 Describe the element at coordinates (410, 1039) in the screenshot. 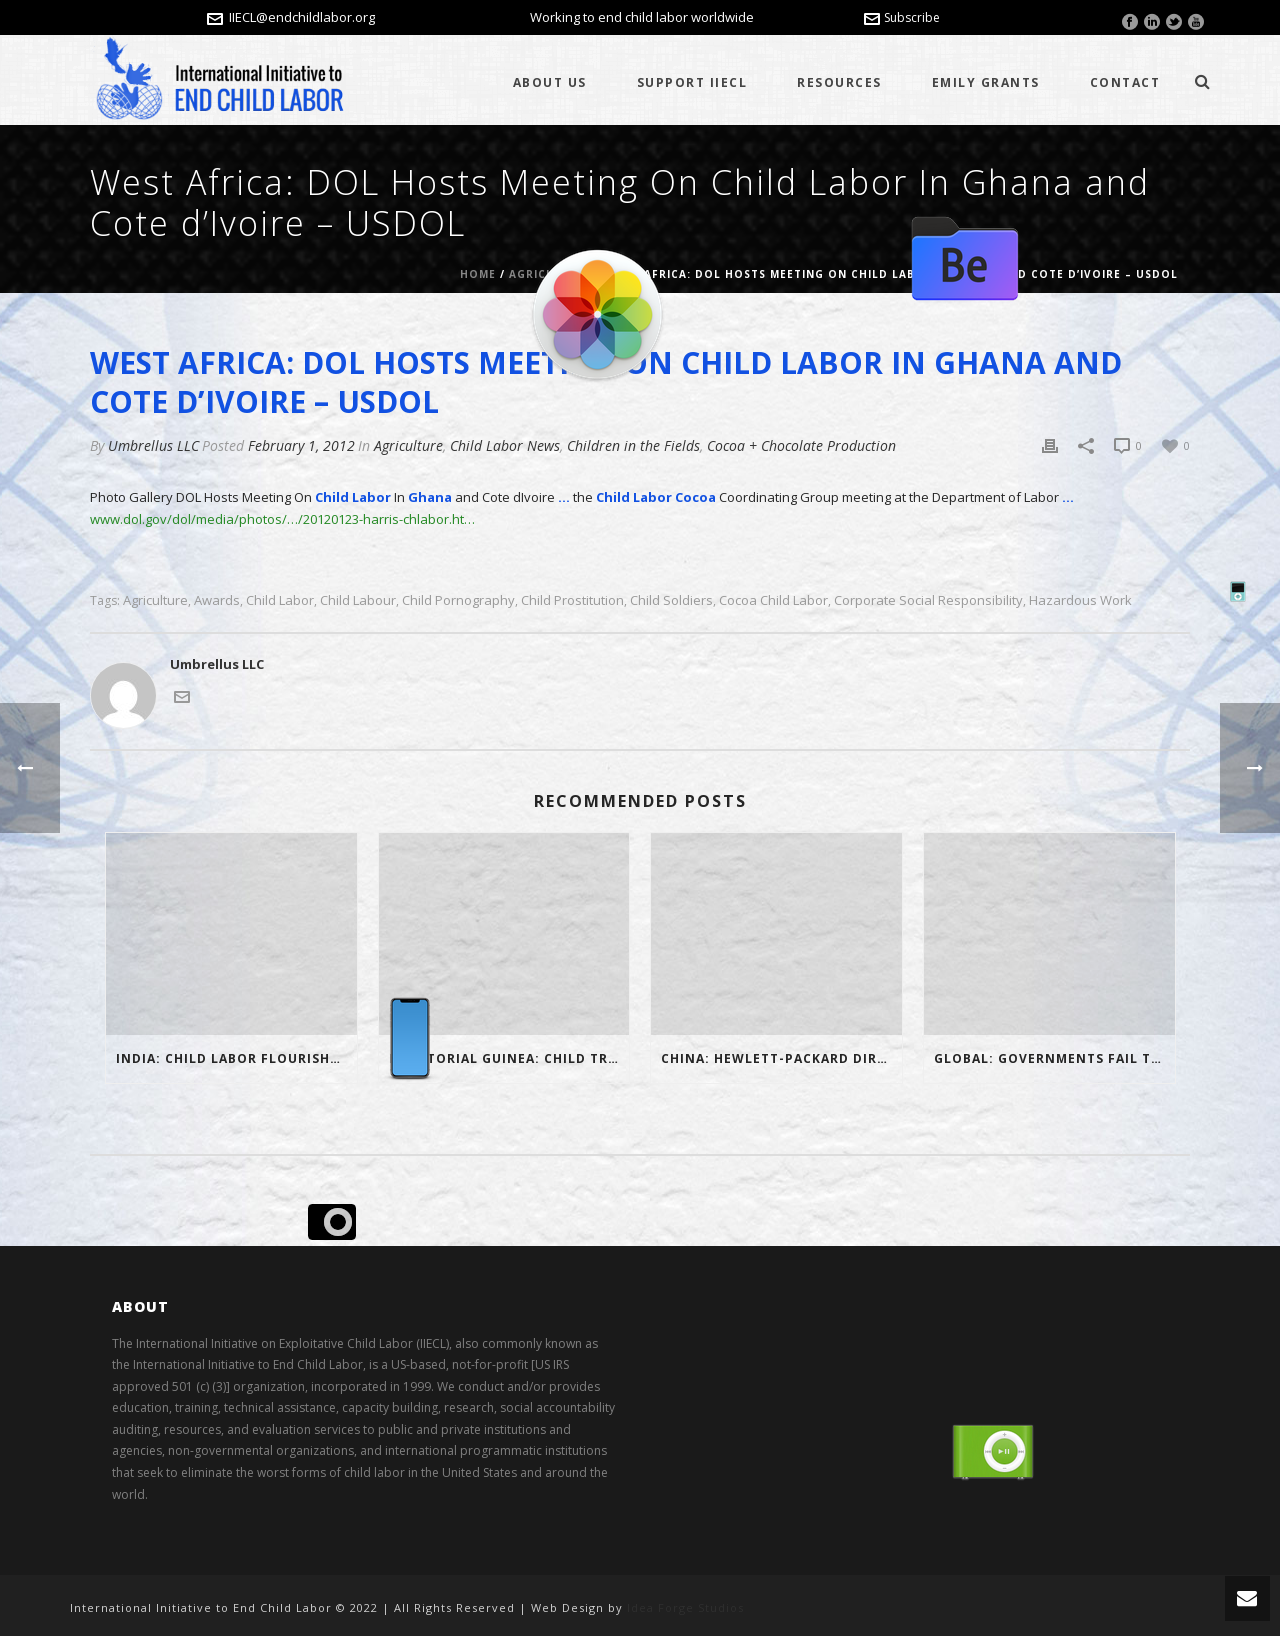

I see `connect to or manage your iPhone` at that location.